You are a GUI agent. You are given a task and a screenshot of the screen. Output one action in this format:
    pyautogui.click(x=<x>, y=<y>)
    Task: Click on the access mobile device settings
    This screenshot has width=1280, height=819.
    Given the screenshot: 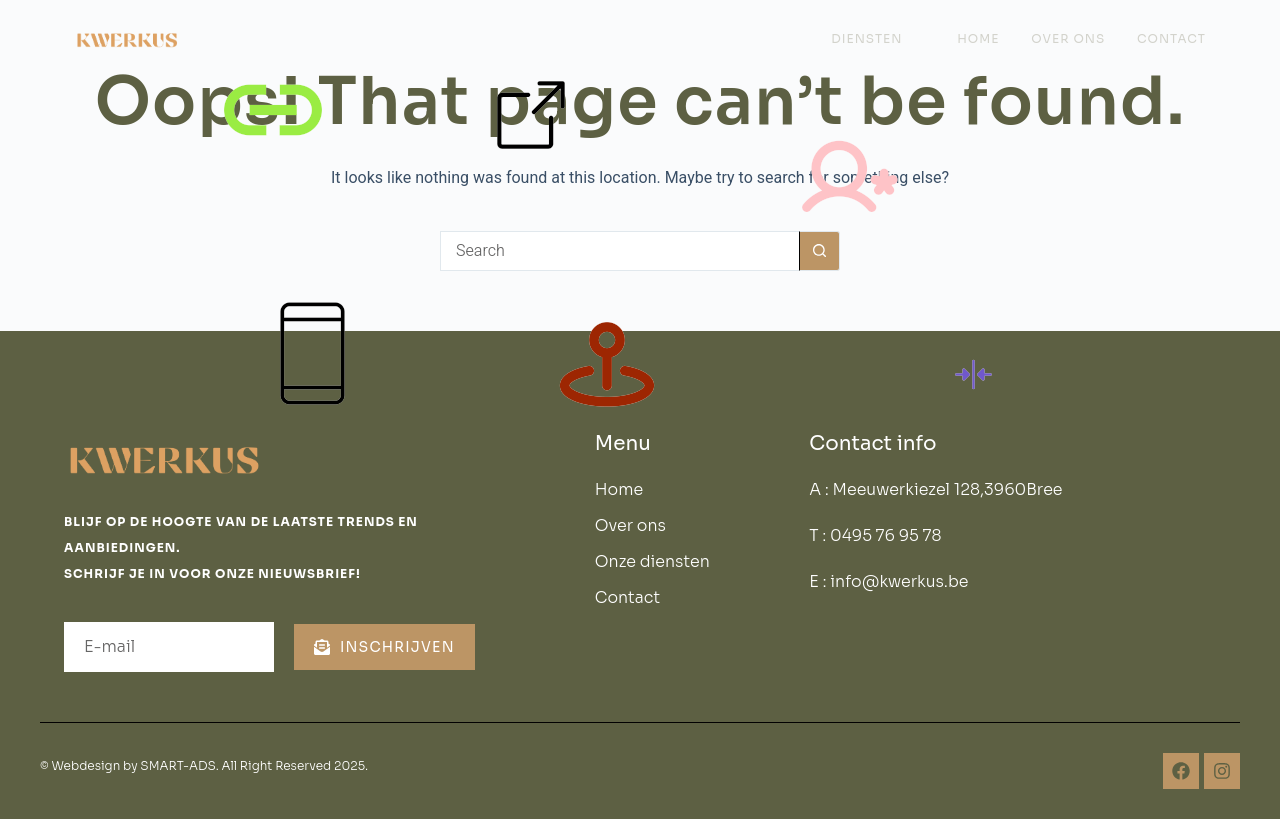 What is the action you would take?
    pyautogui.click(x=312, y=353)
    